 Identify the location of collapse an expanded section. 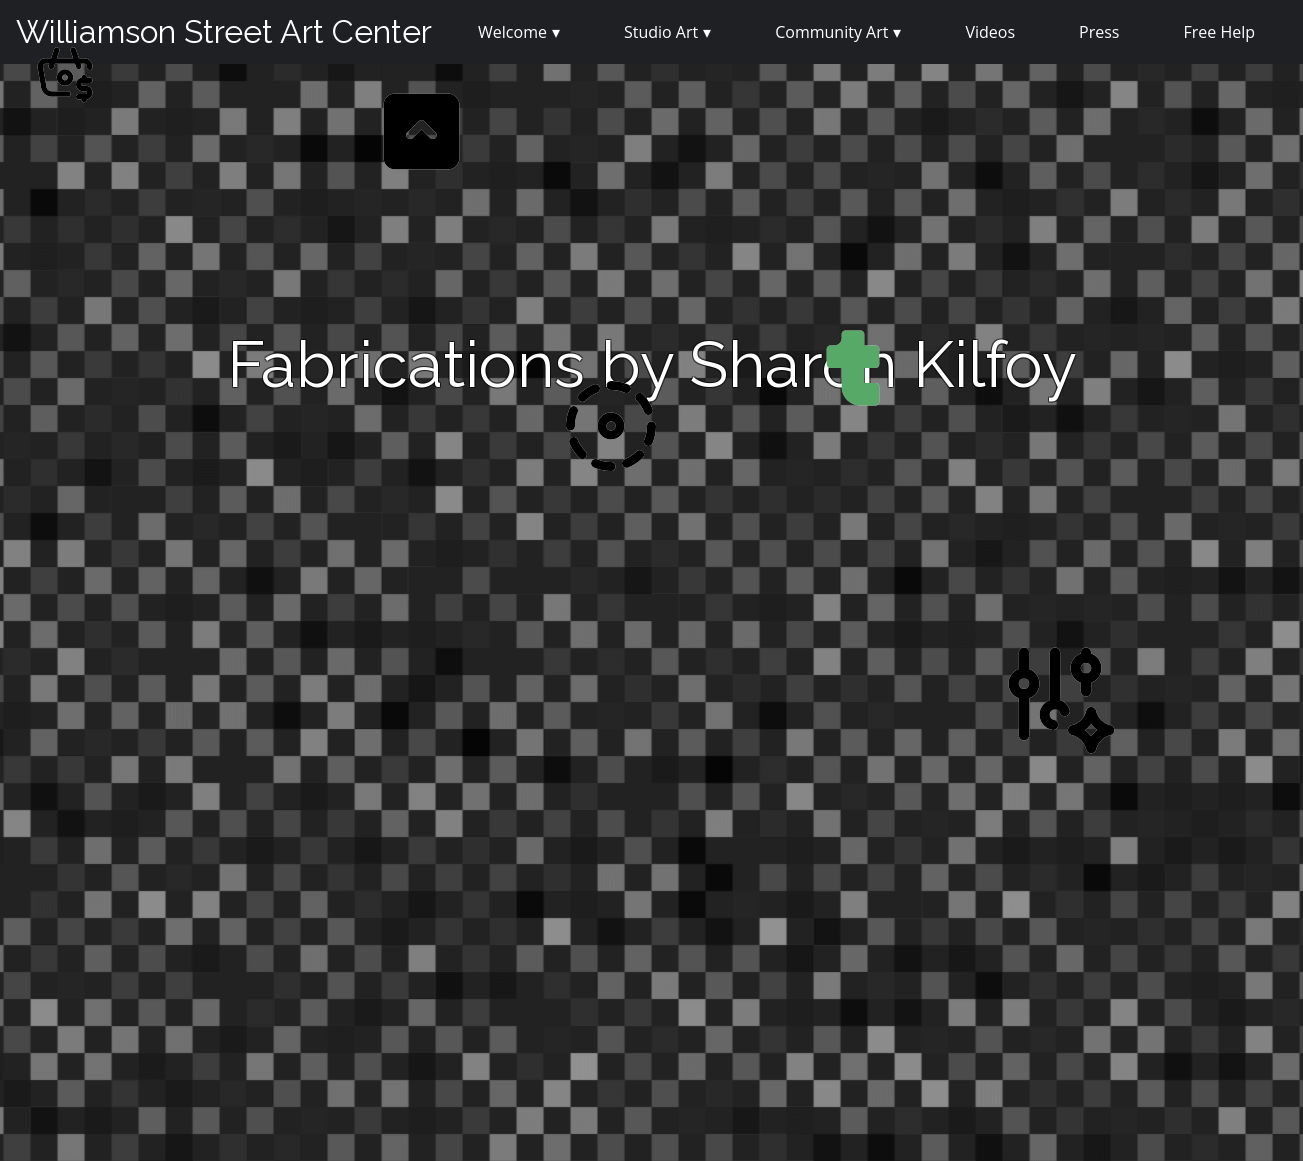
(421, 131).